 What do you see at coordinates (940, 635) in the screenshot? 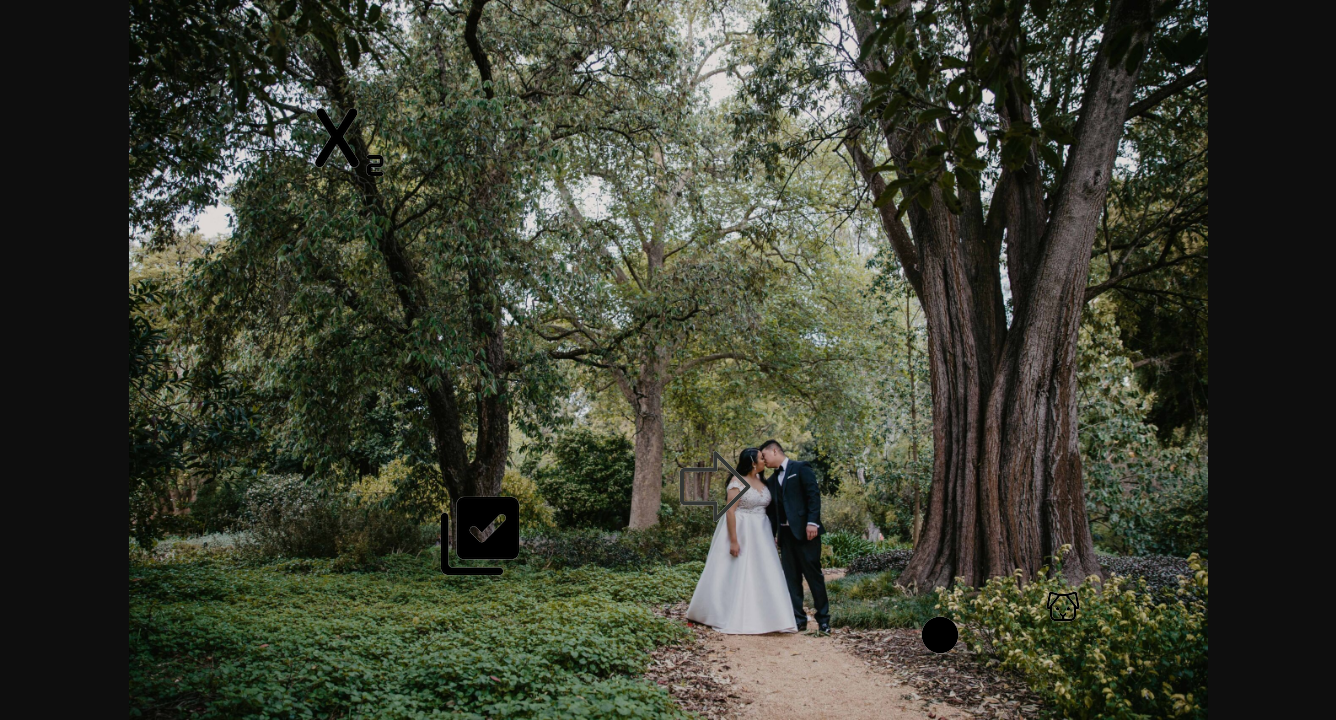
I see `confirm or complete an action` at bounding box center [940, 635].